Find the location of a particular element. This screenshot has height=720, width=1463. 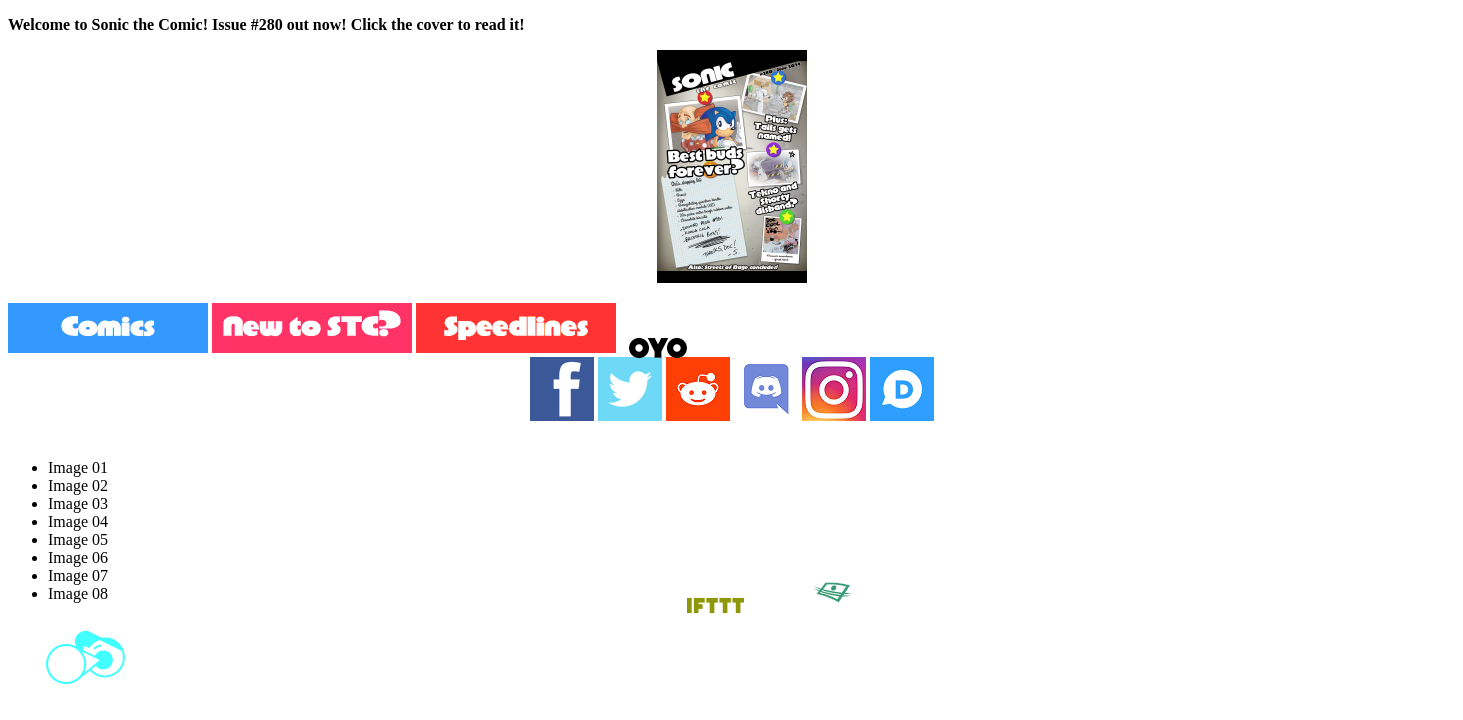

open the Crew United platform is located at coordinates (85, 657).